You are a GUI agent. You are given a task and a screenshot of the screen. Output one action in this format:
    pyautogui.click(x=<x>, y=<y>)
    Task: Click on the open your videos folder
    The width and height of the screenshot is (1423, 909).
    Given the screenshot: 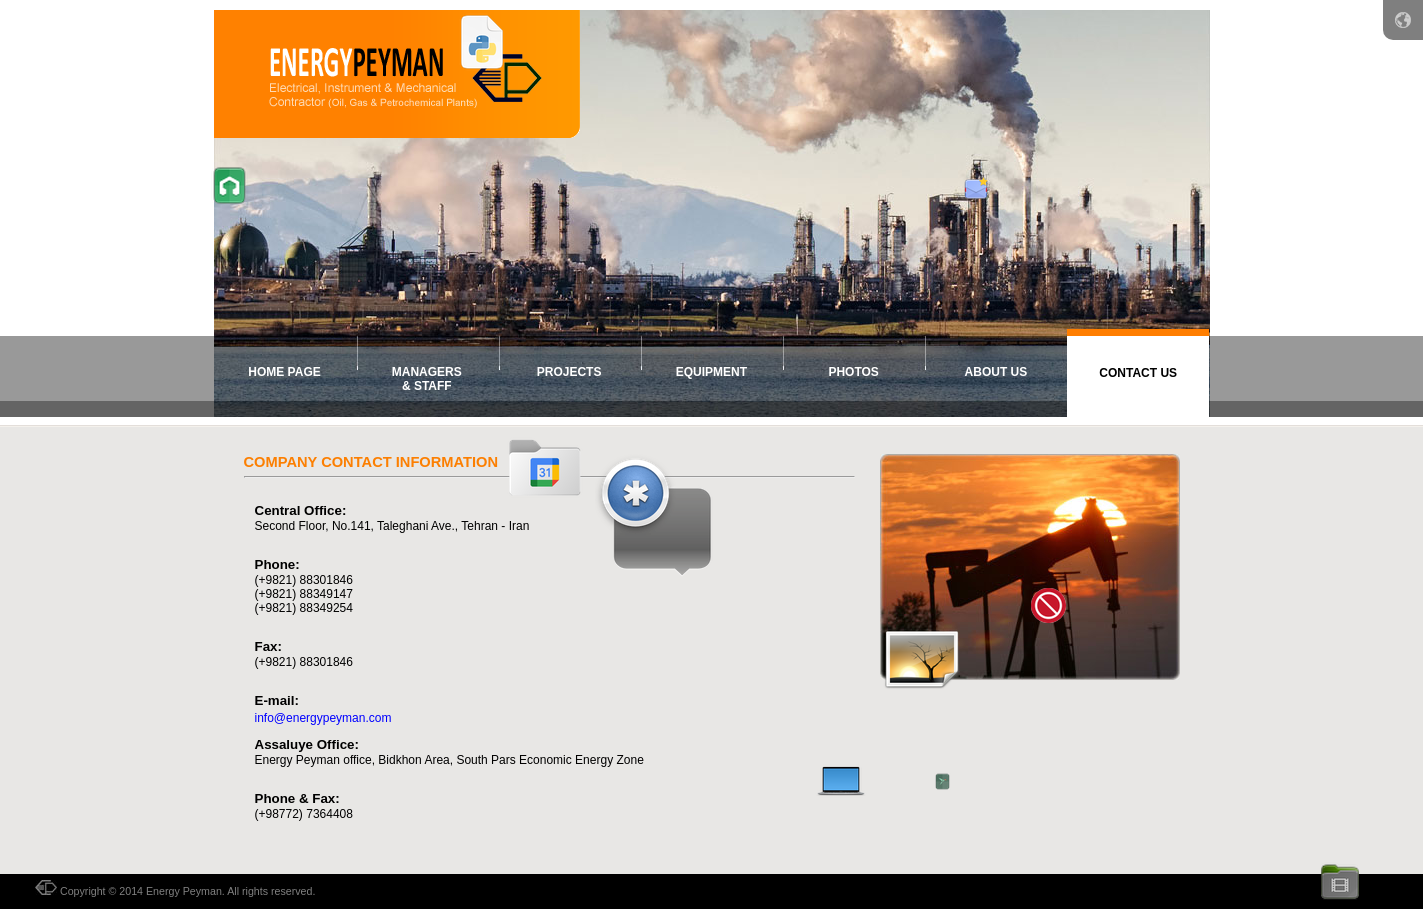 What is the action you would take?
    pyautogui.click(x=1340, y=881)
    